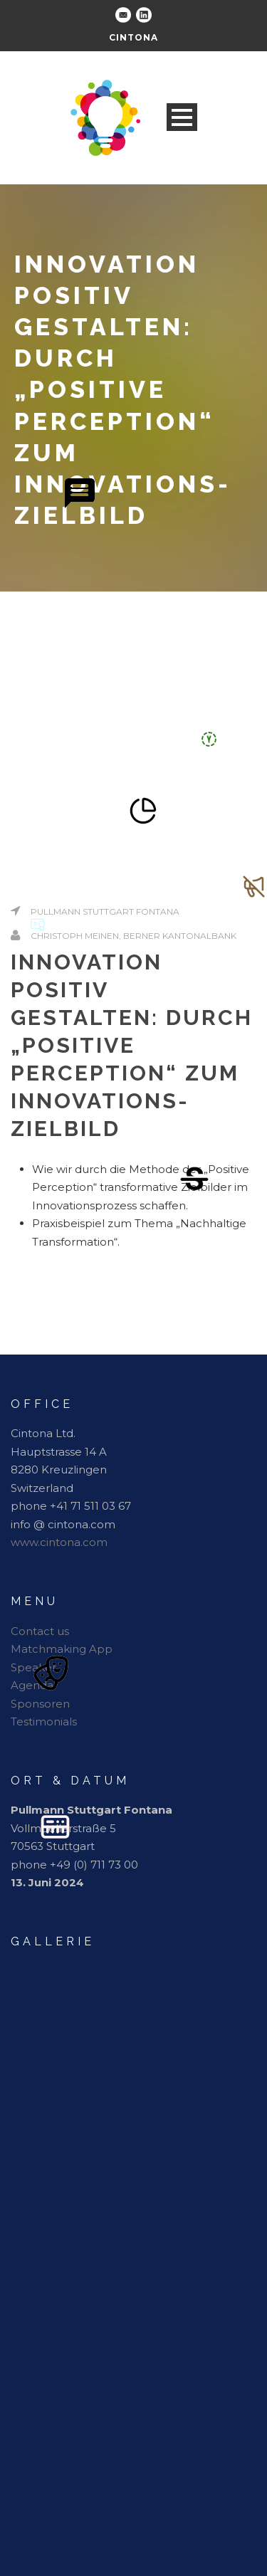 The image size is (267, 2576). What do you see at coordinates (194, 1181) in the screenshot?
I see `apply strikethrough formatting to selected text` at bounding box center [194, 1181].